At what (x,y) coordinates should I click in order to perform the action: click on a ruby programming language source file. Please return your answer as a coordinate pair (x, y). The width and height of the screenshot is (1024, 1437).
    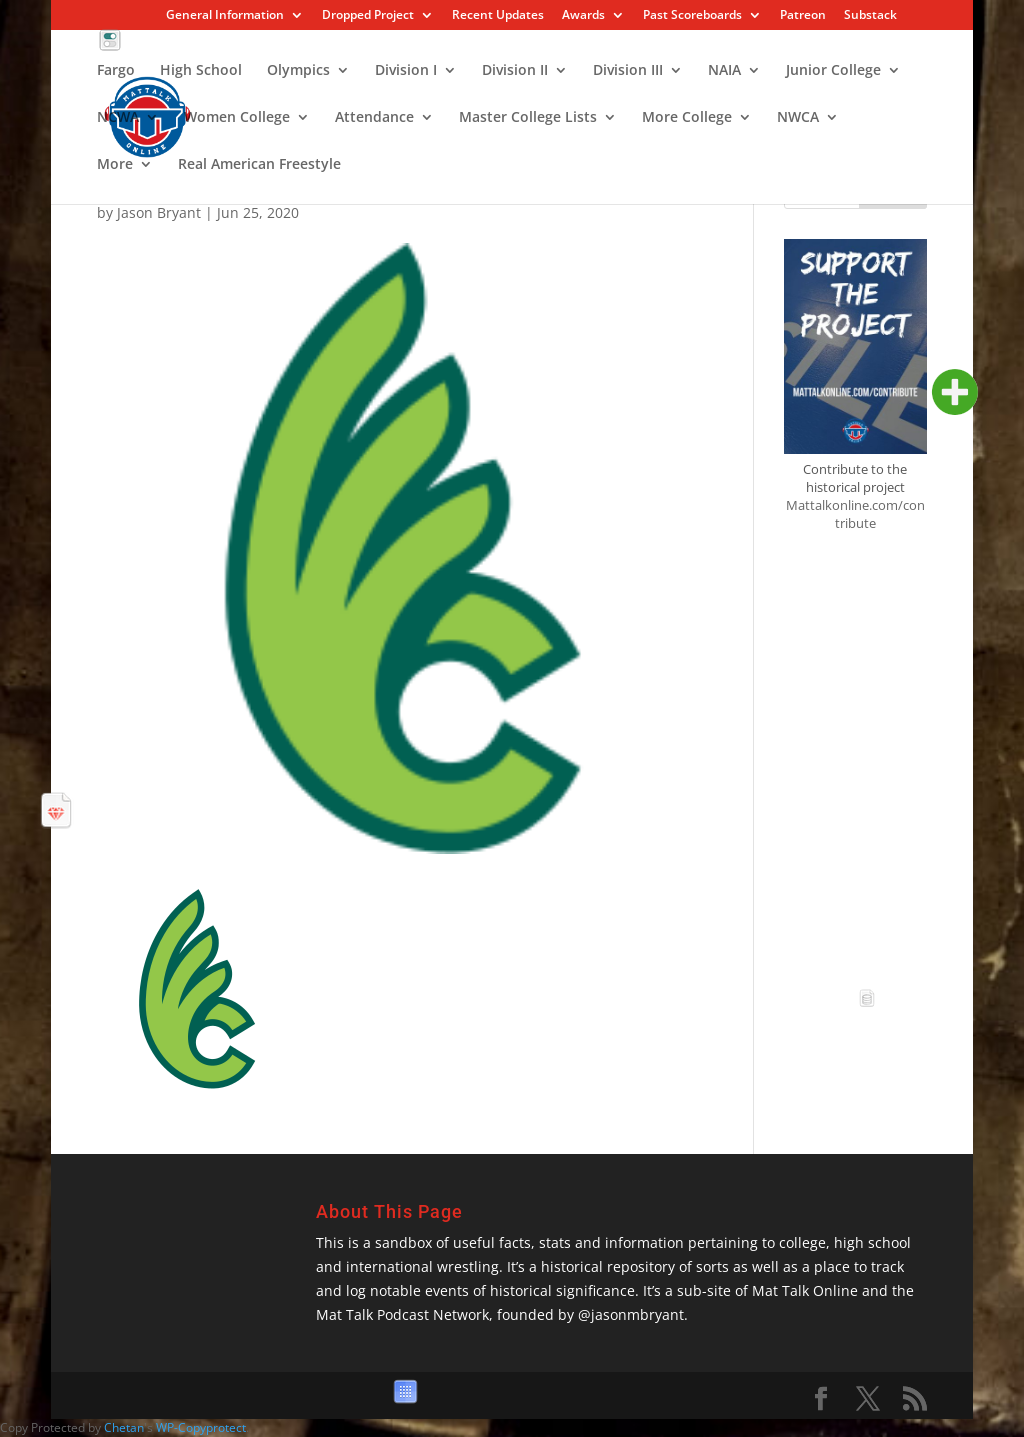
    Looking at the image, I should click on (56, 810).